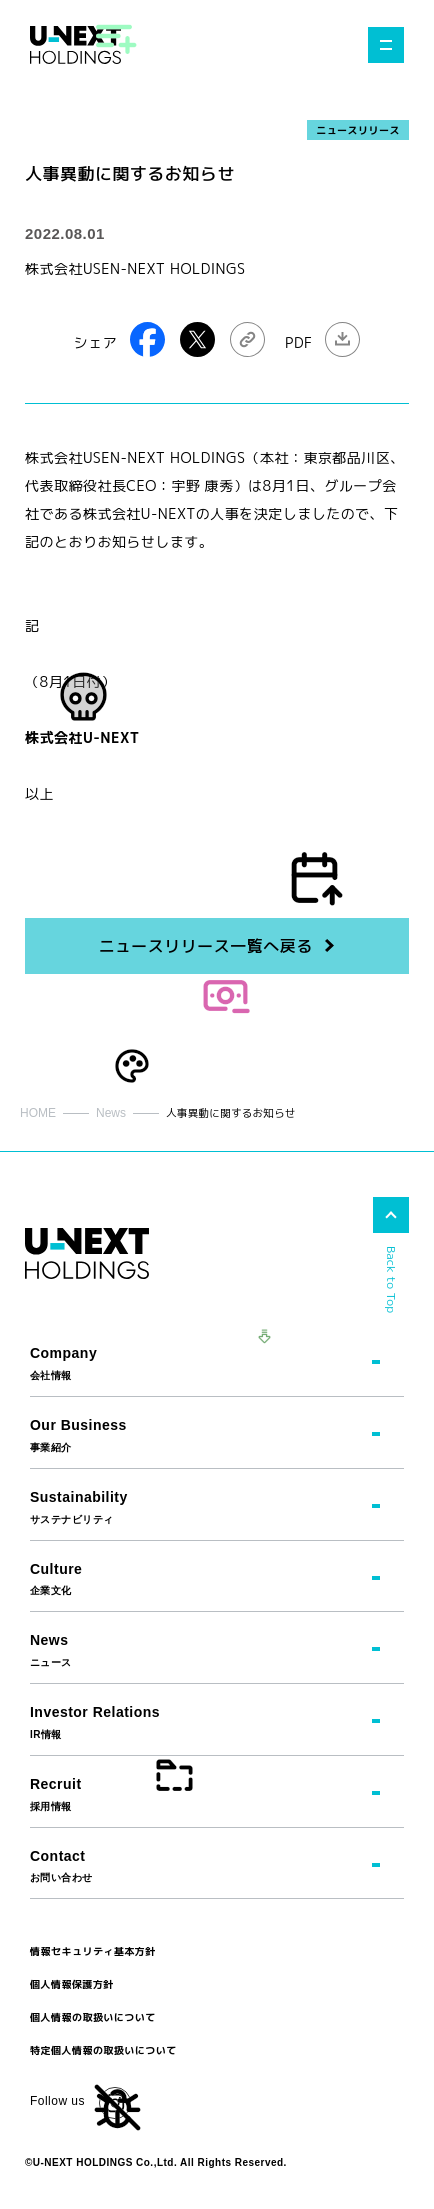 The image size is (434, 2209). Describe the element at coordinates (264, 1336) in the screenshot. I see `download all items in queue` at that location.